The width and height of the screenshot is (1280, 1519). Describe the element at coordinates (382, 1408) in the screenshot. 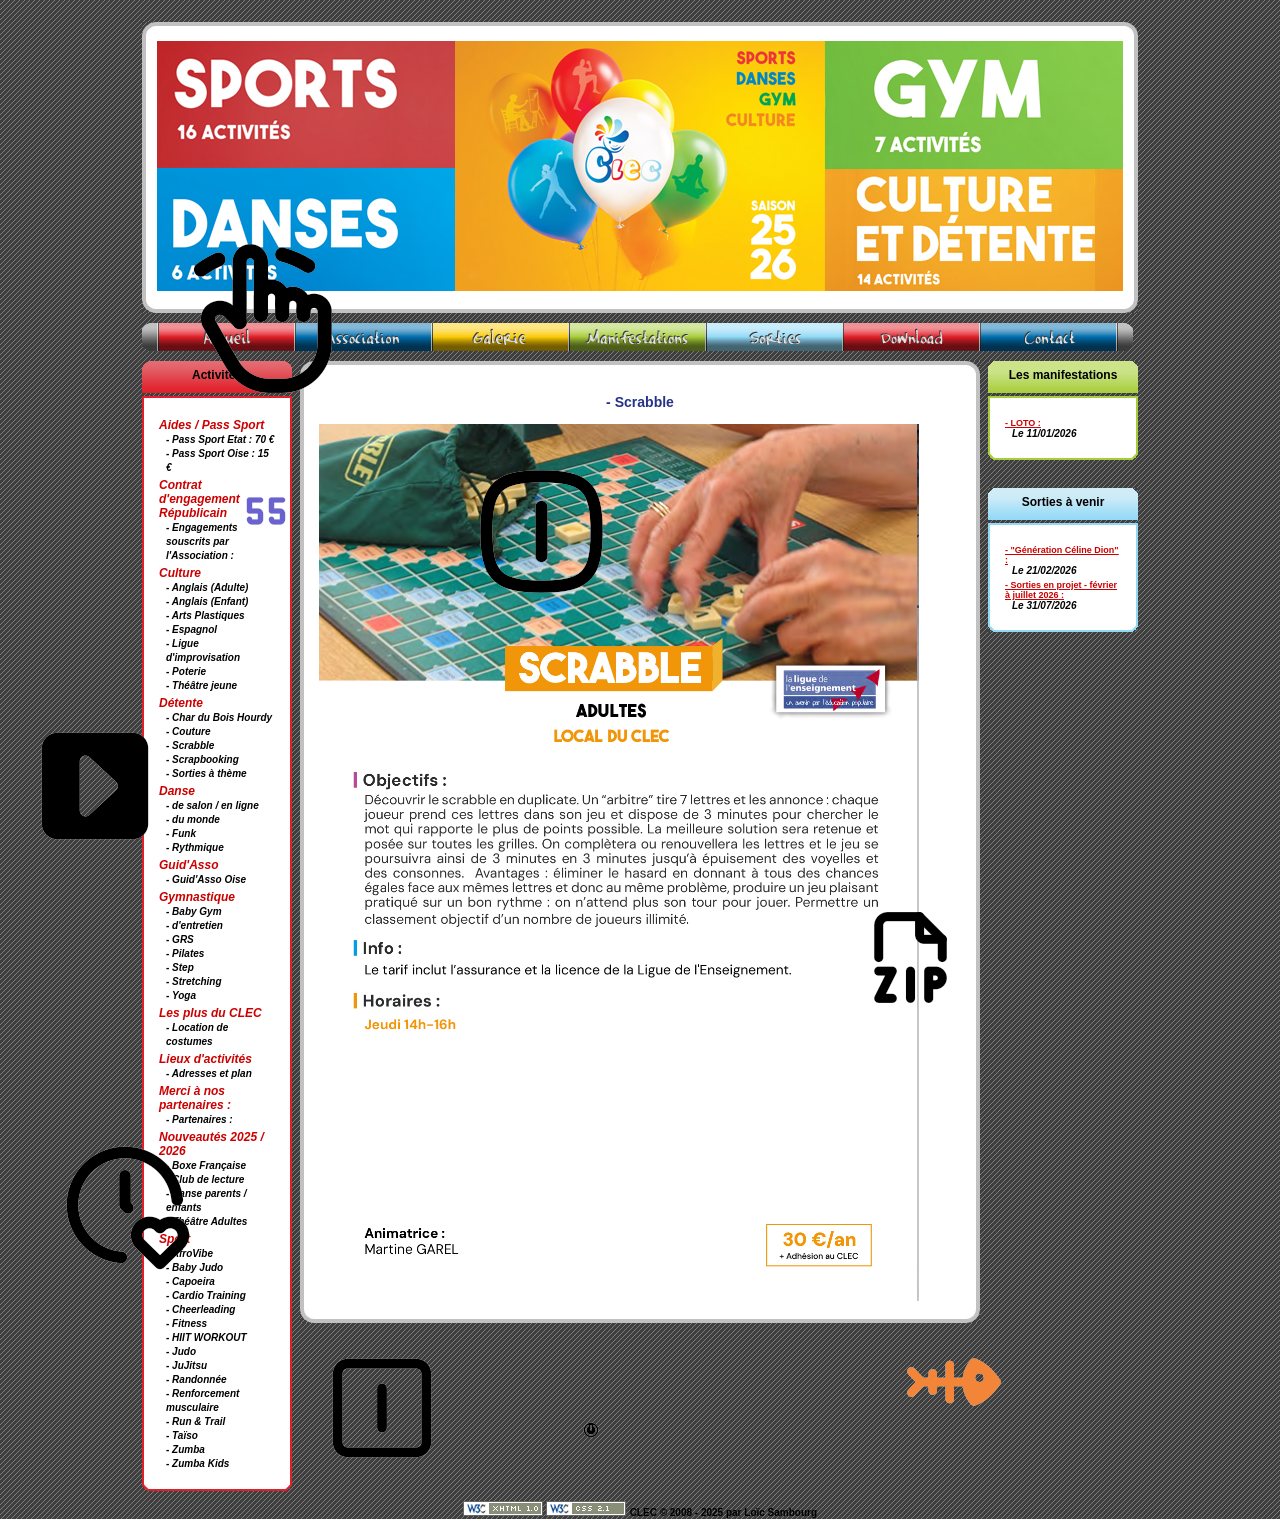

I see `access information or details` at that location.